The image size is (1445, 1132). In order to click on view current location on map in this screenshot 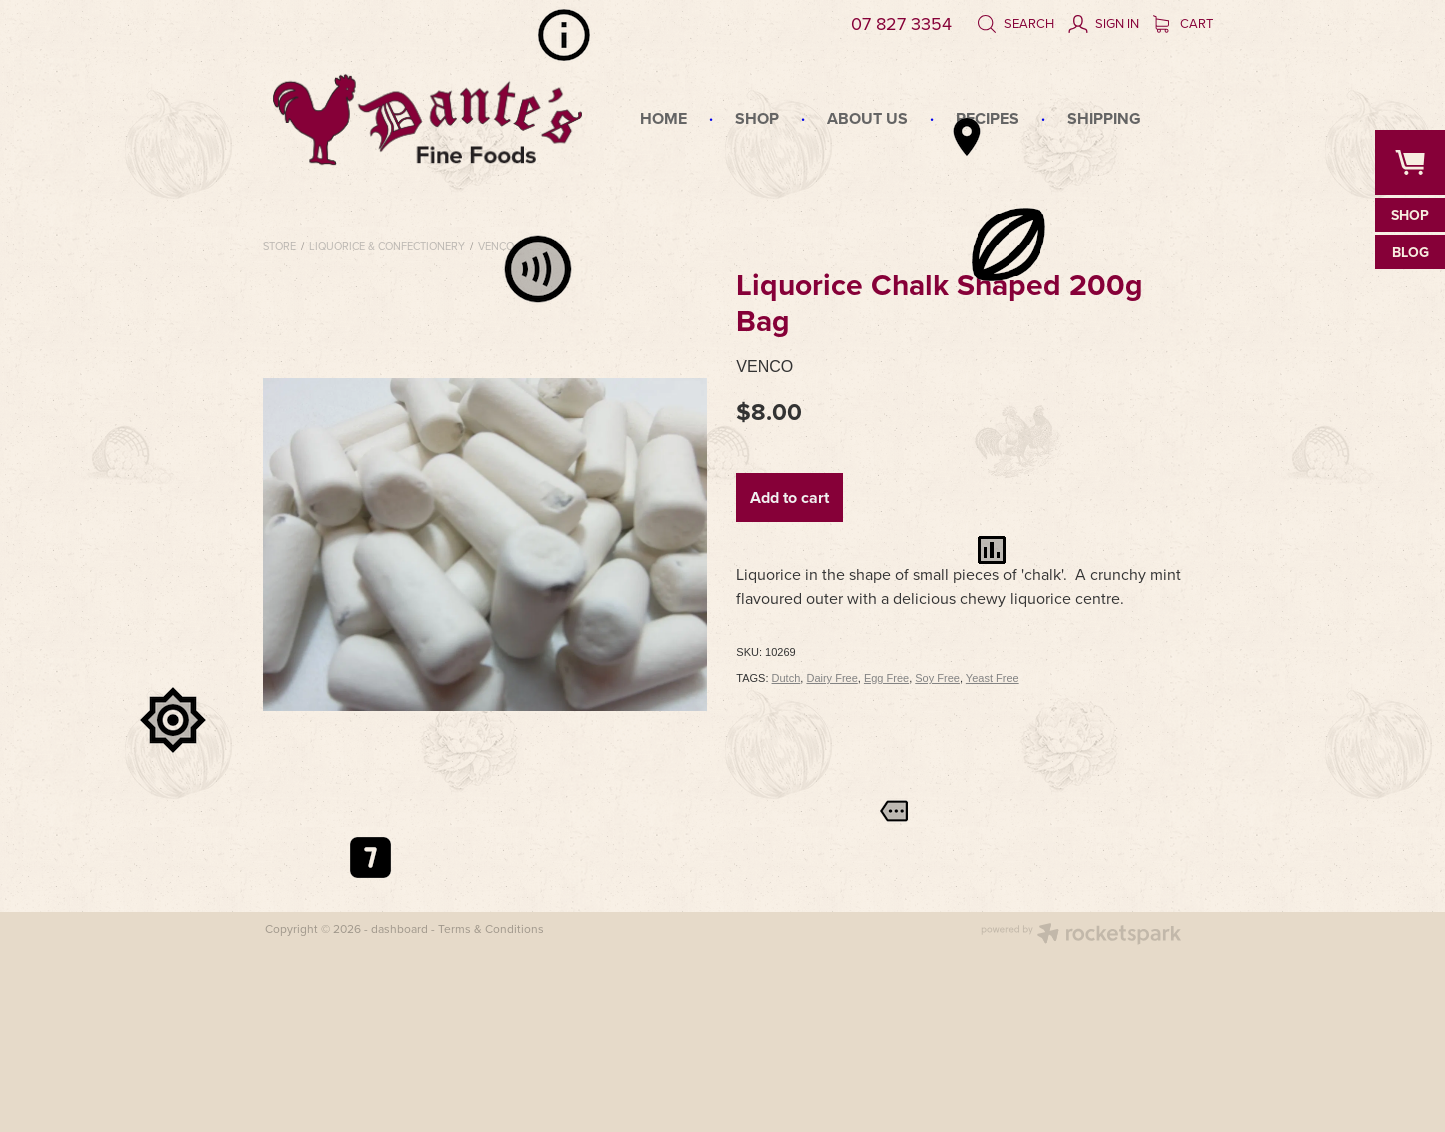, I will do `click(967, 137)`.